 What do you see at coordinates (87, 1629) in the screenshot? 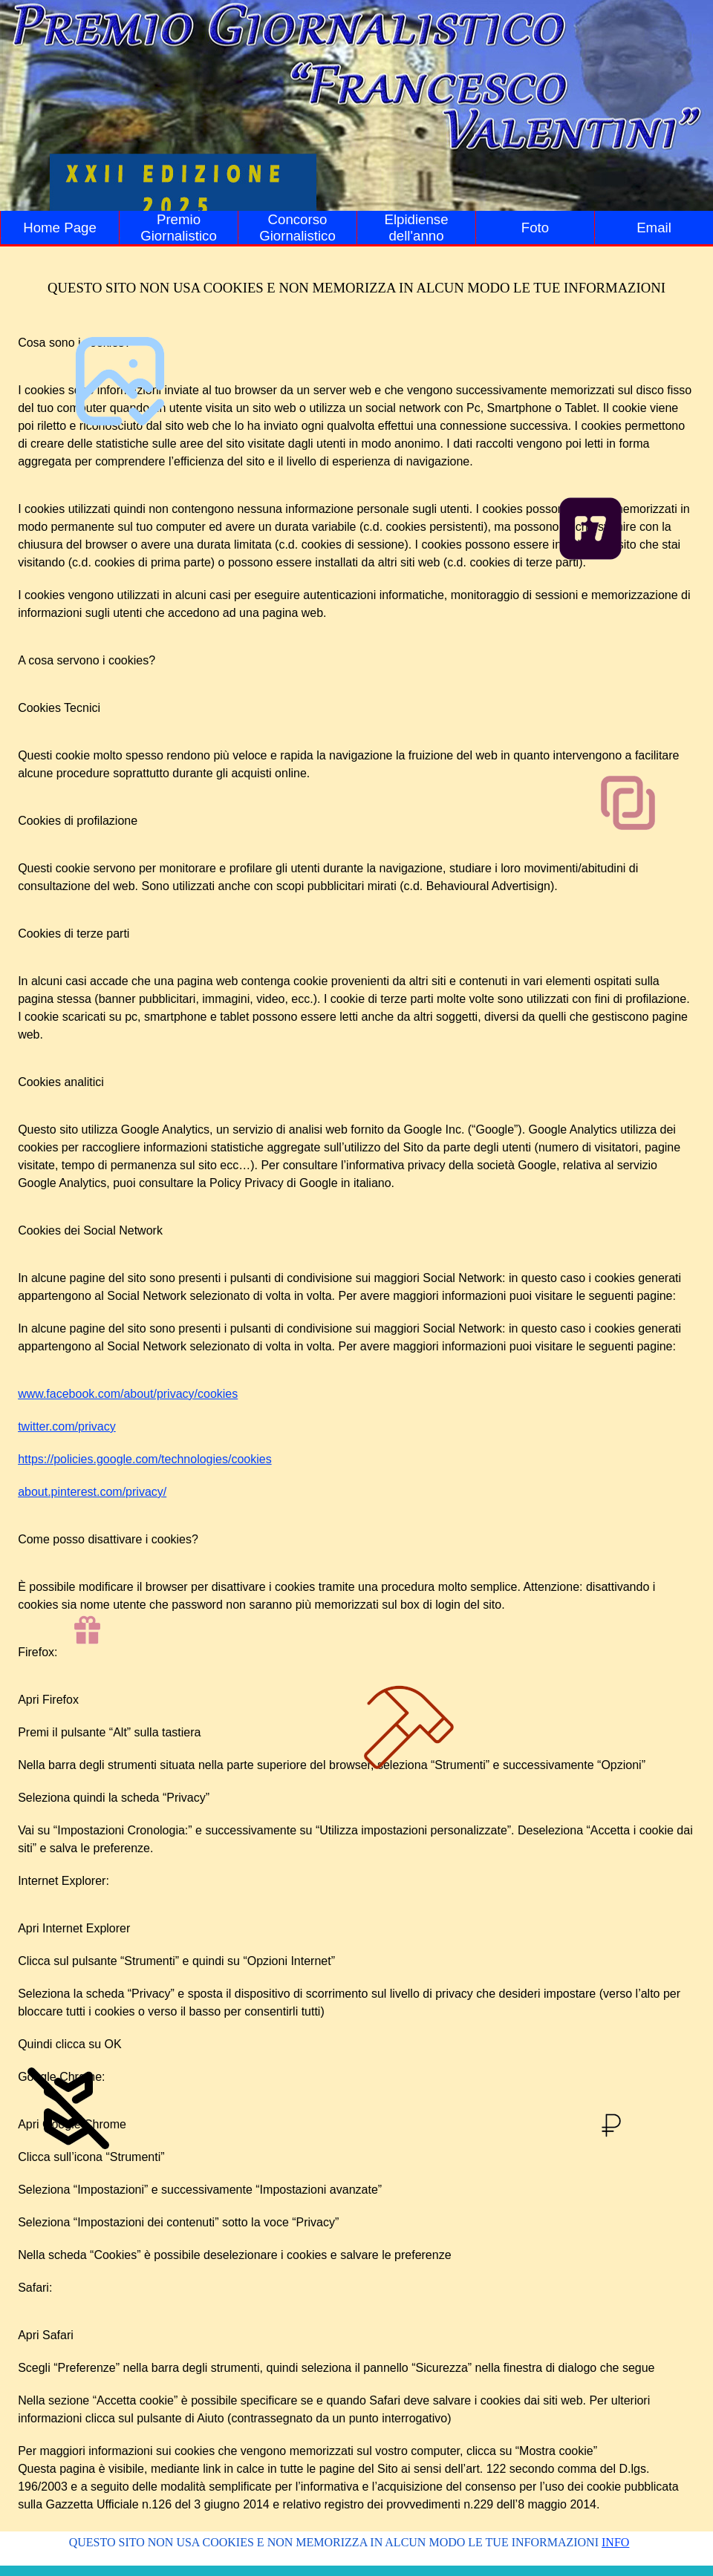
I see `access gifts or rewards` at bounding box center [87, 1629].